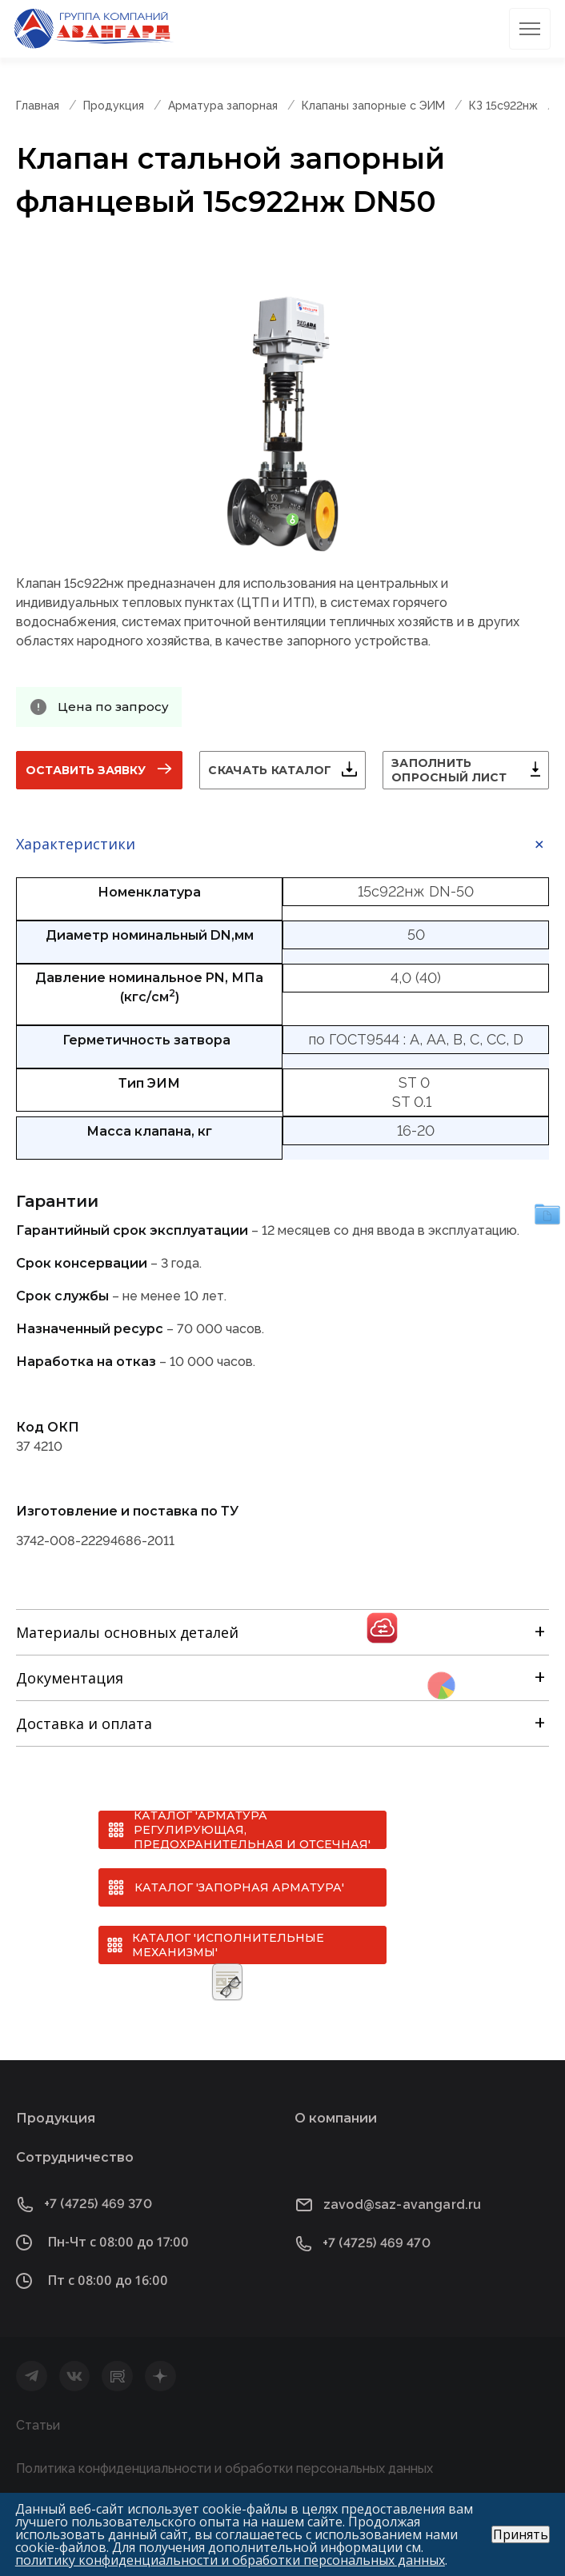 This screenshot has height=2576, width=565. I want to click on open opensnitch firewall application, so click(382, 1627).